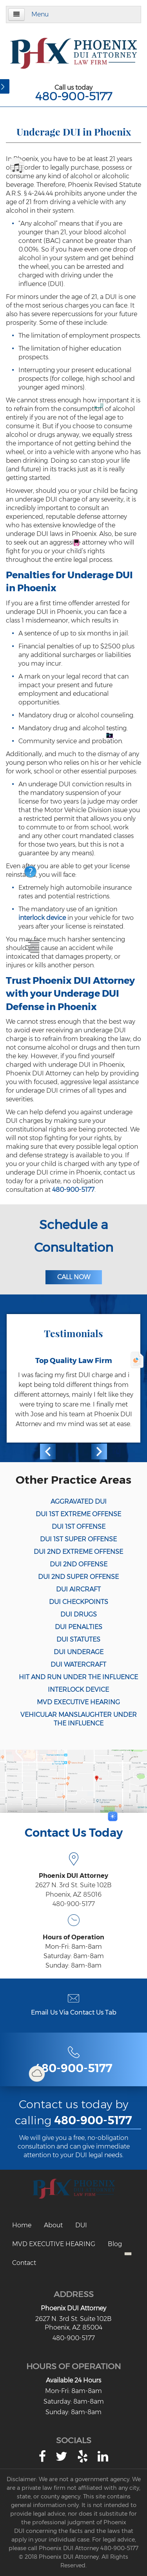  I want to click on connect a bluetooth keyboard, so click(128, 2254).